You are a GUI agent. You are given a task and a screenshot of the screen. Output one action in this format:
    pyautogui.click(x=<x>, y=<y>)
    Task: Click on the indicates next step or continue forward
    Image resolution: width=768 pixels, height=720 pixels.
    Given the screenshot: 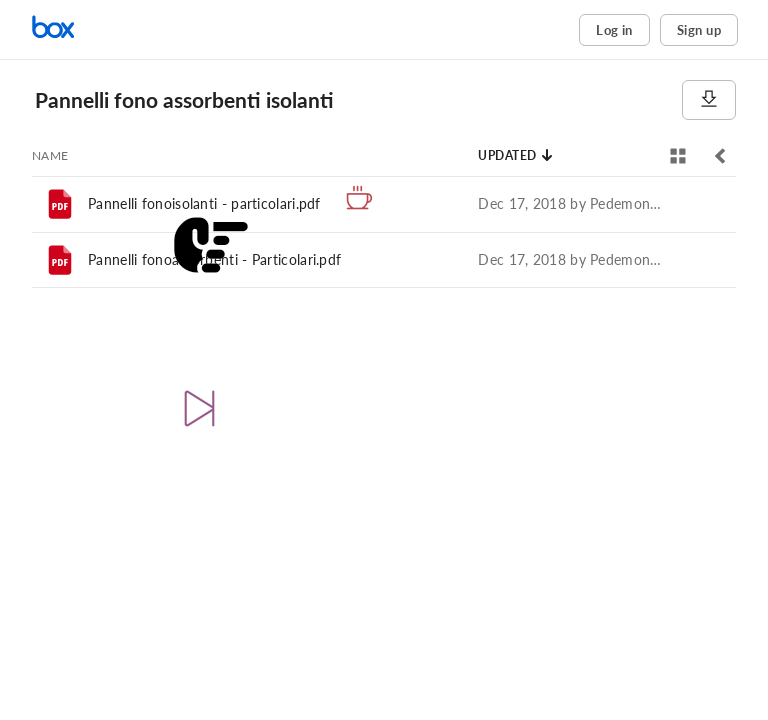 What is the action you would take?
    pyautogui.click(x=211, y=245)
    